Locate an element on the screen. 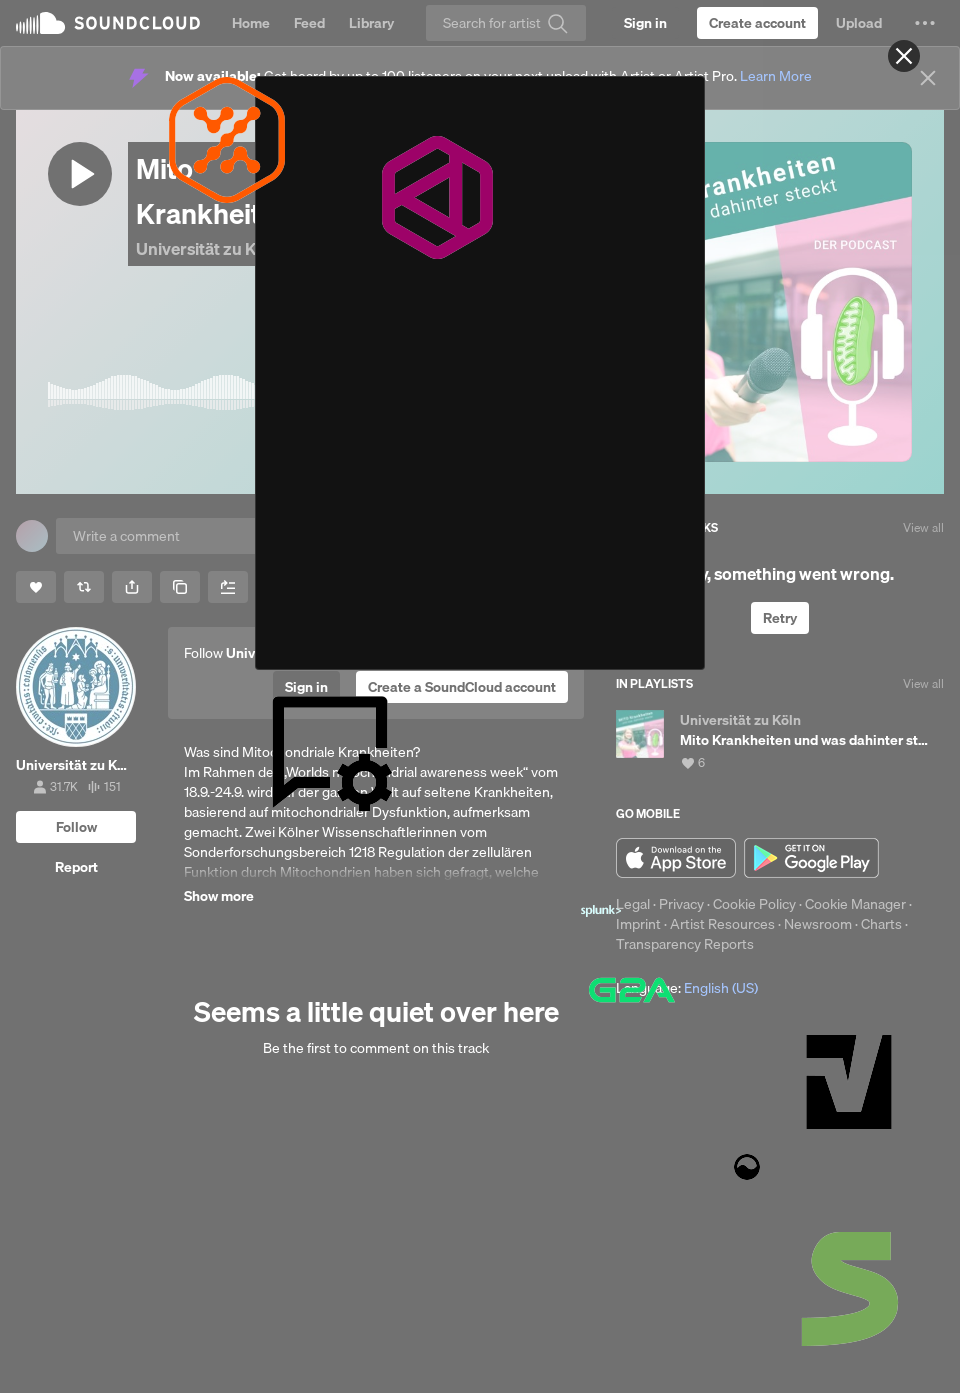 The width and height of the screenshot is (960, 1393). visit softpedia website is located at coordinates (850, 1289).